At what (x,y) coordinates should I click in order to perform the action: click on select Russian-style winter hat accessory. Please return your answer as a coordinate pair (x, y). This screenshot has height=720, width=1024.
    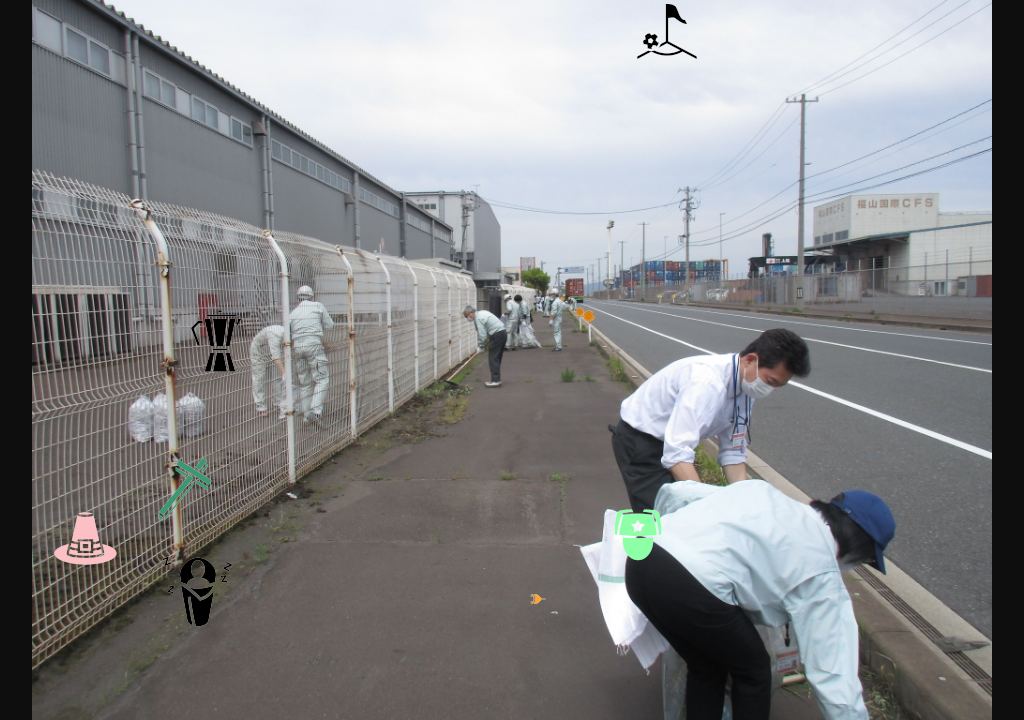
    Looking at the image, I should click on (638, 534).